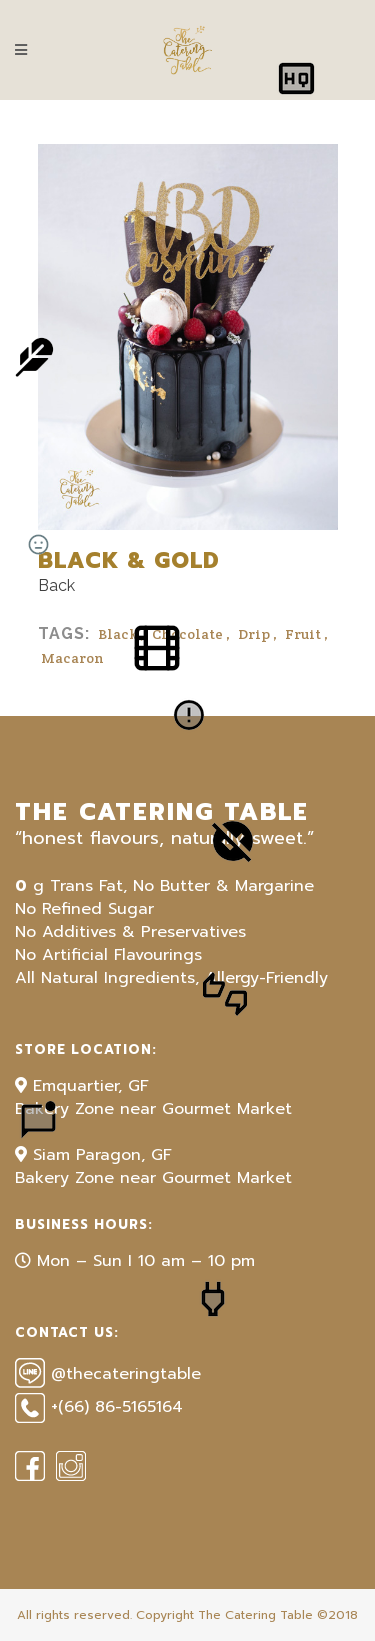  What do you see at coordinates (189, 715) in the screenshot?
I see `indicates an error or problem has occurred` at bounding box center [189, 715].